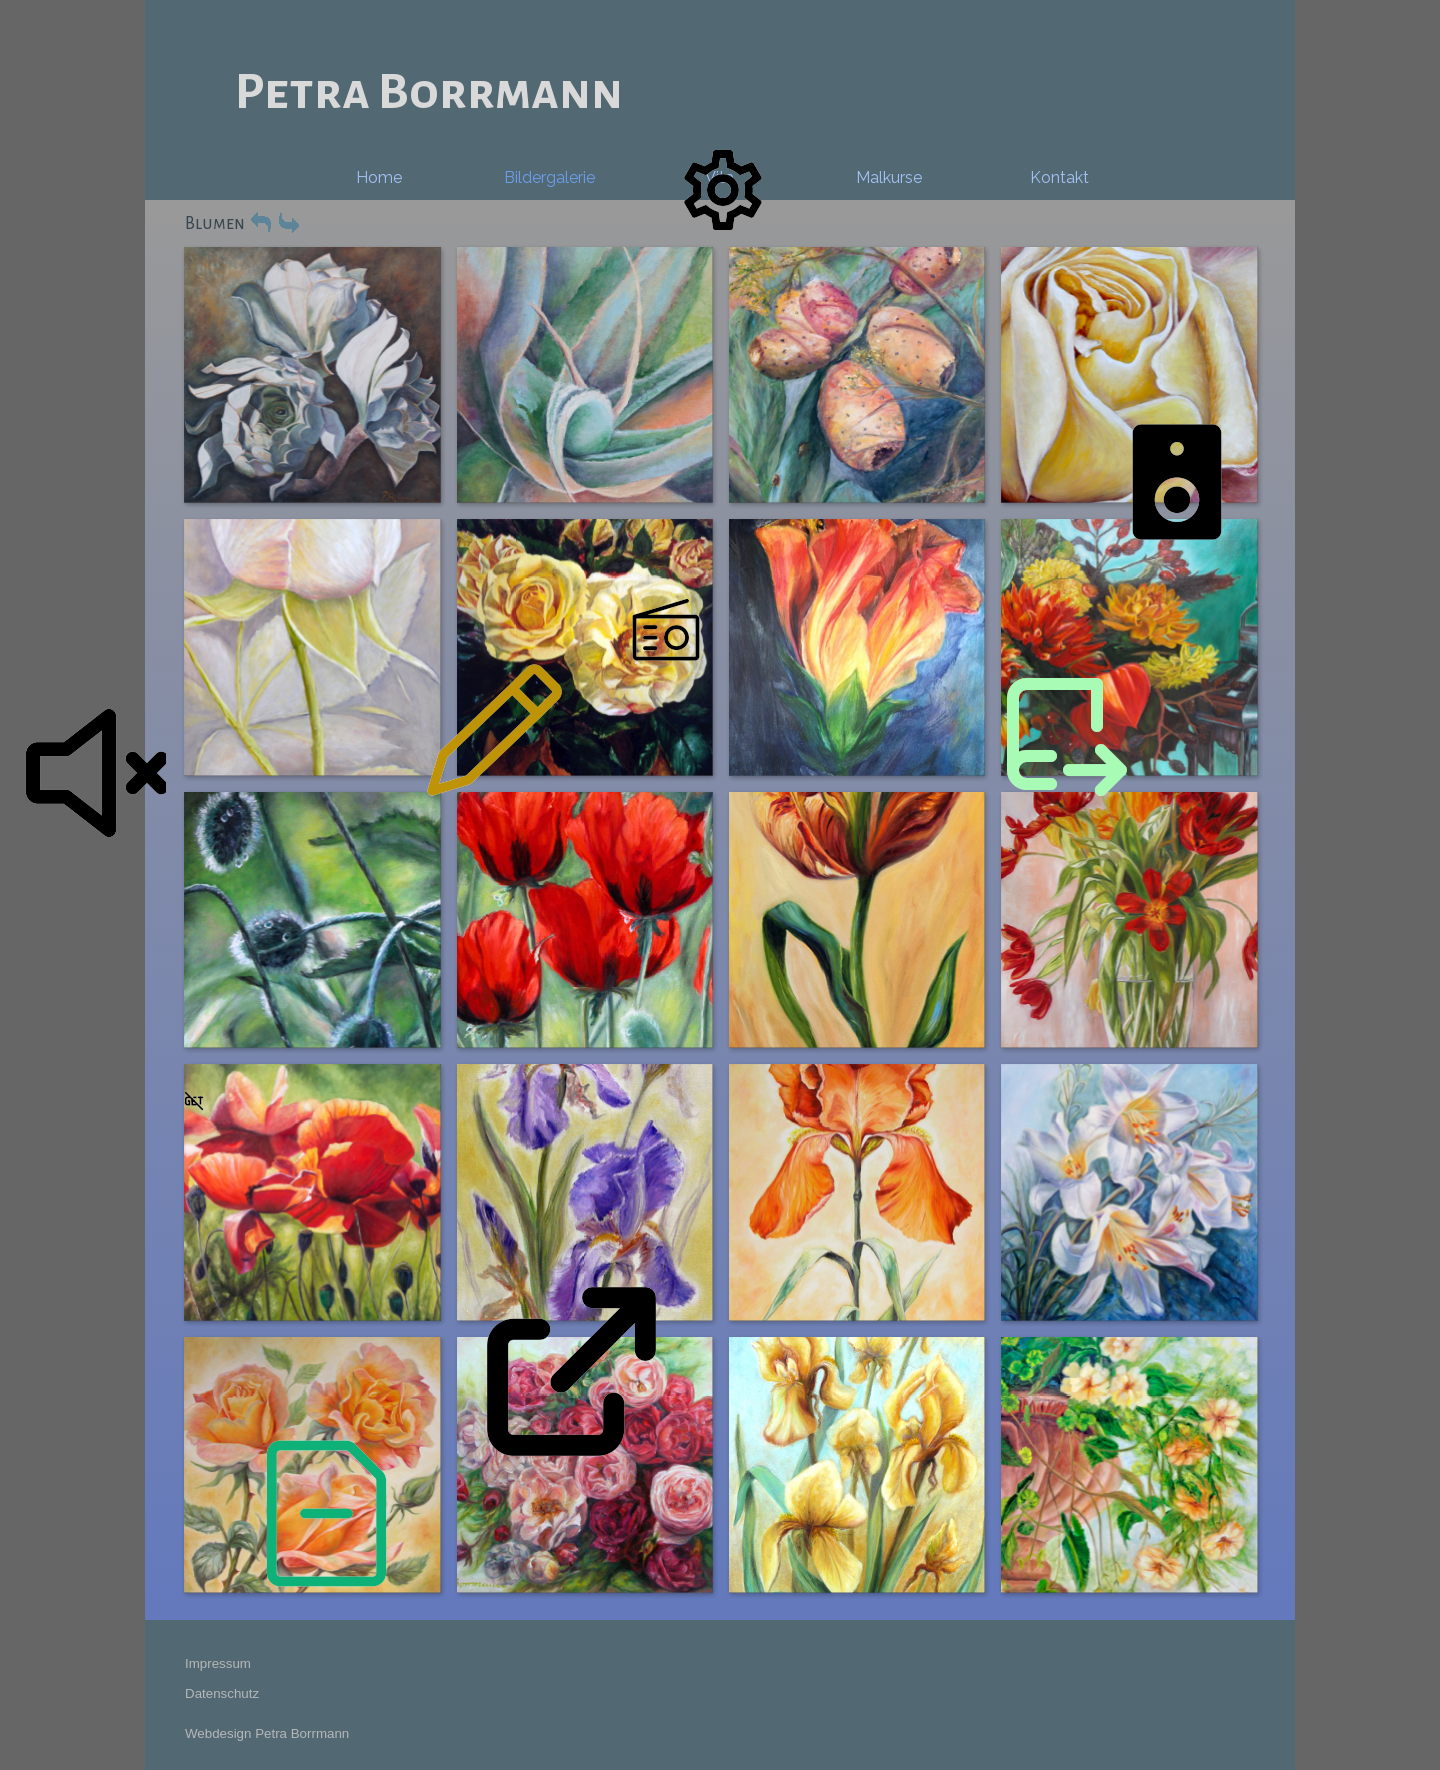 The height and width of the screenshot is (1770, 1440). Describe the element at coordinates (493, 729) in the screenshot. I see `edit this item` at that location.